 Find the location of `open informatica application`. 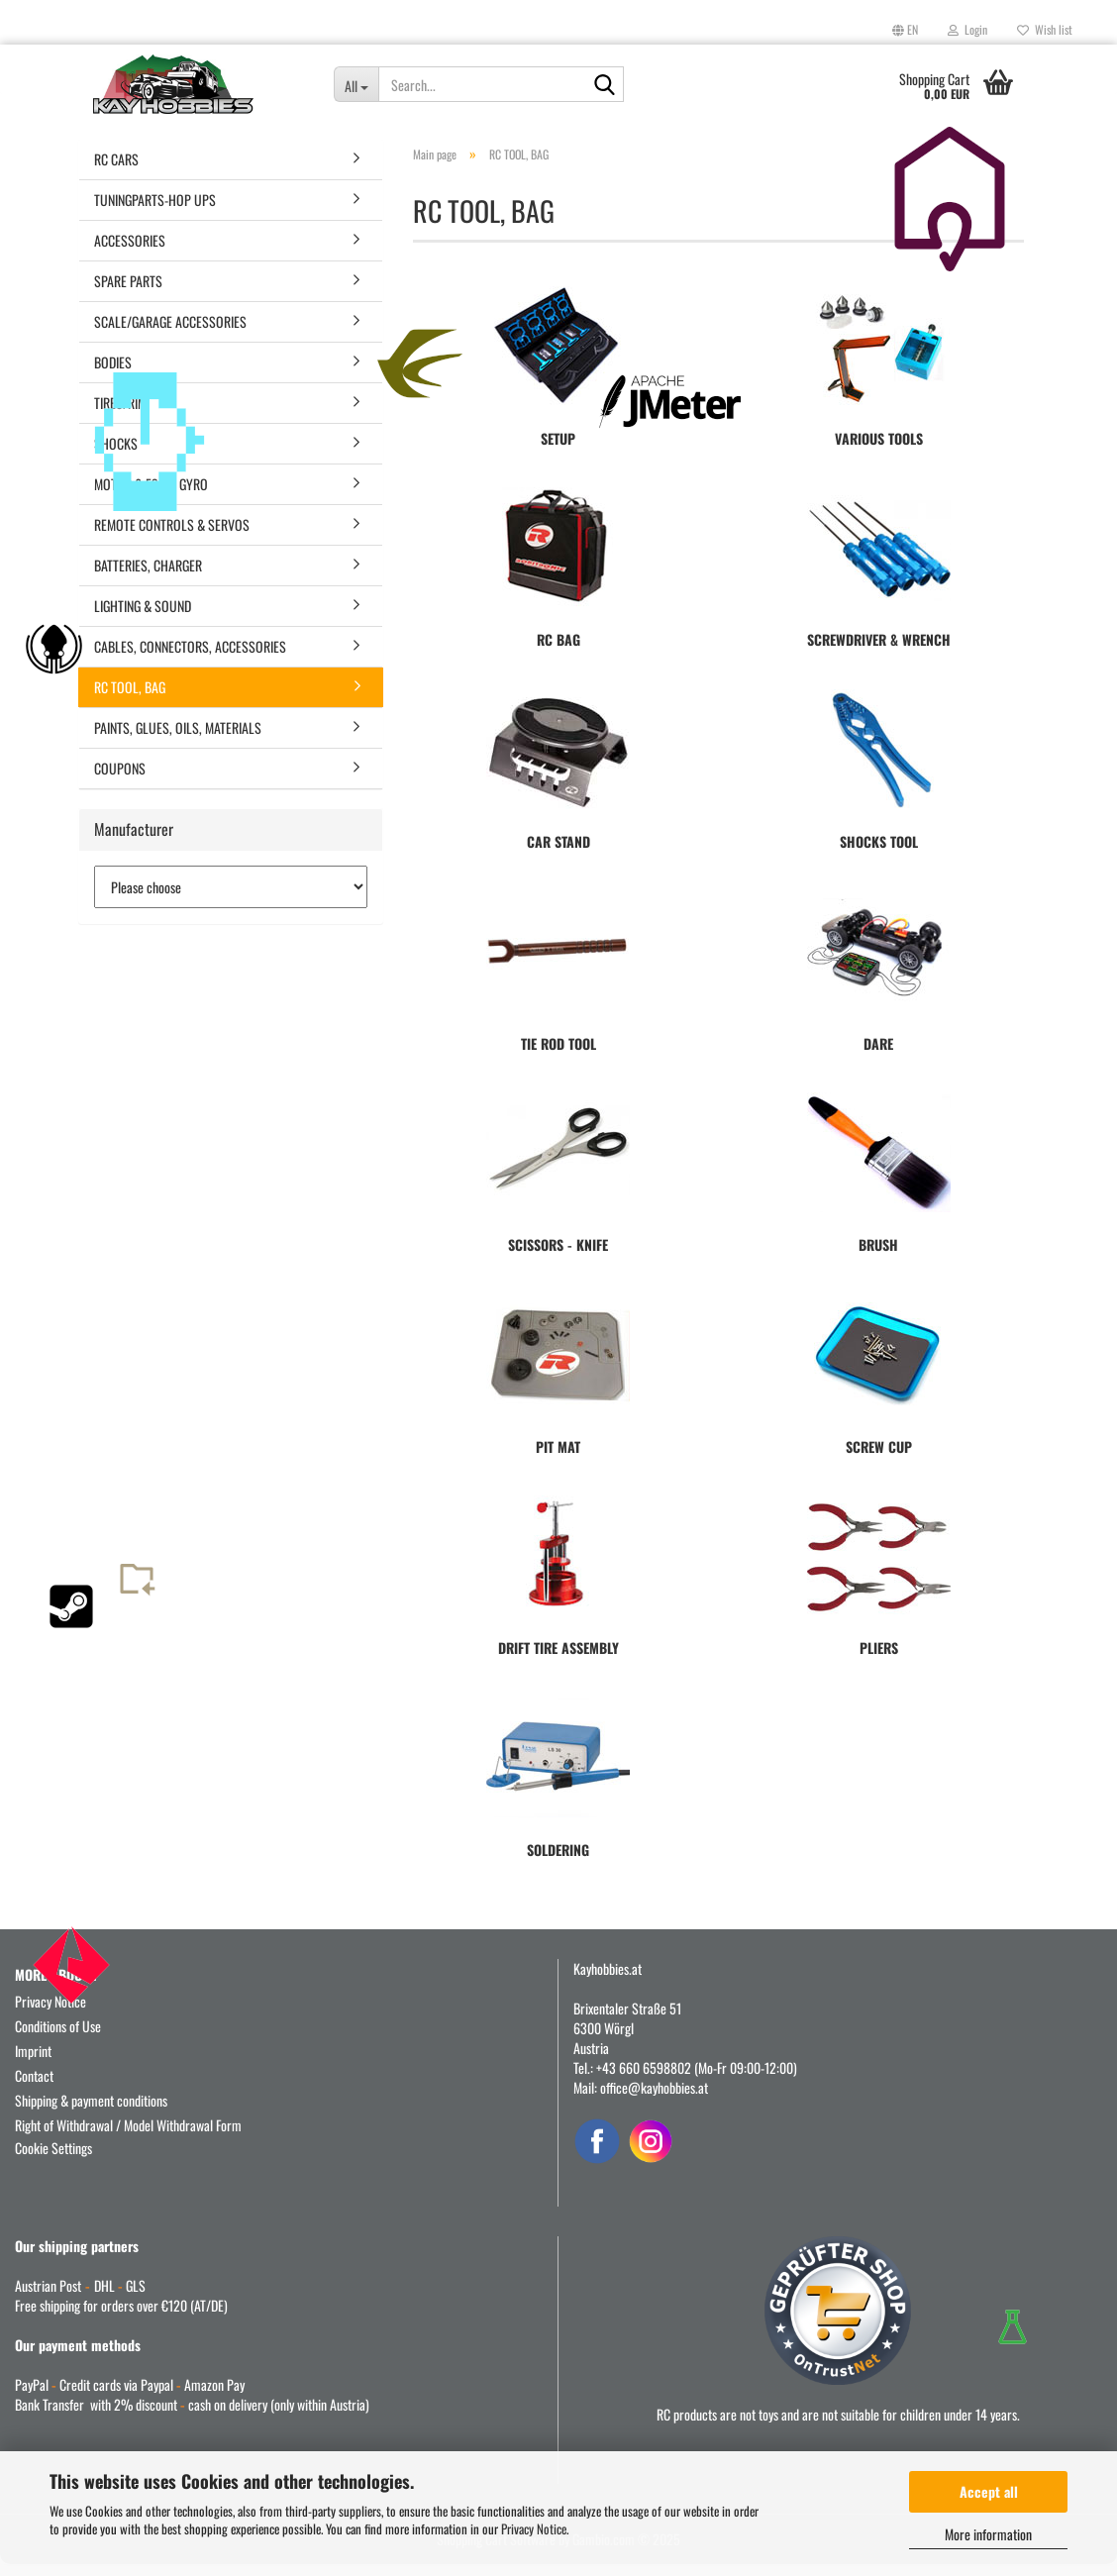

open informatica application is located at coordinates (71, 1965).